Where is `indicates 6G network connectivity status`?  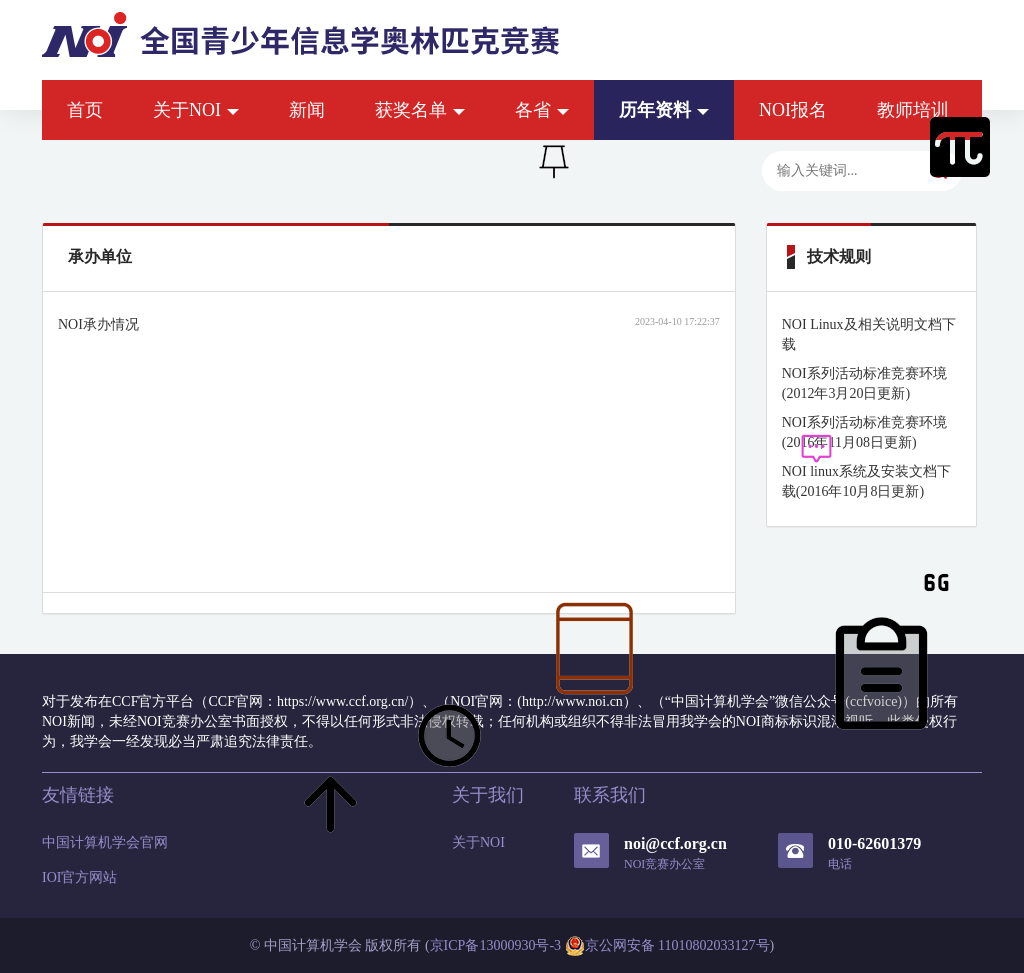
indicates 6G network connectivity status is located at coordinates (936, 582).